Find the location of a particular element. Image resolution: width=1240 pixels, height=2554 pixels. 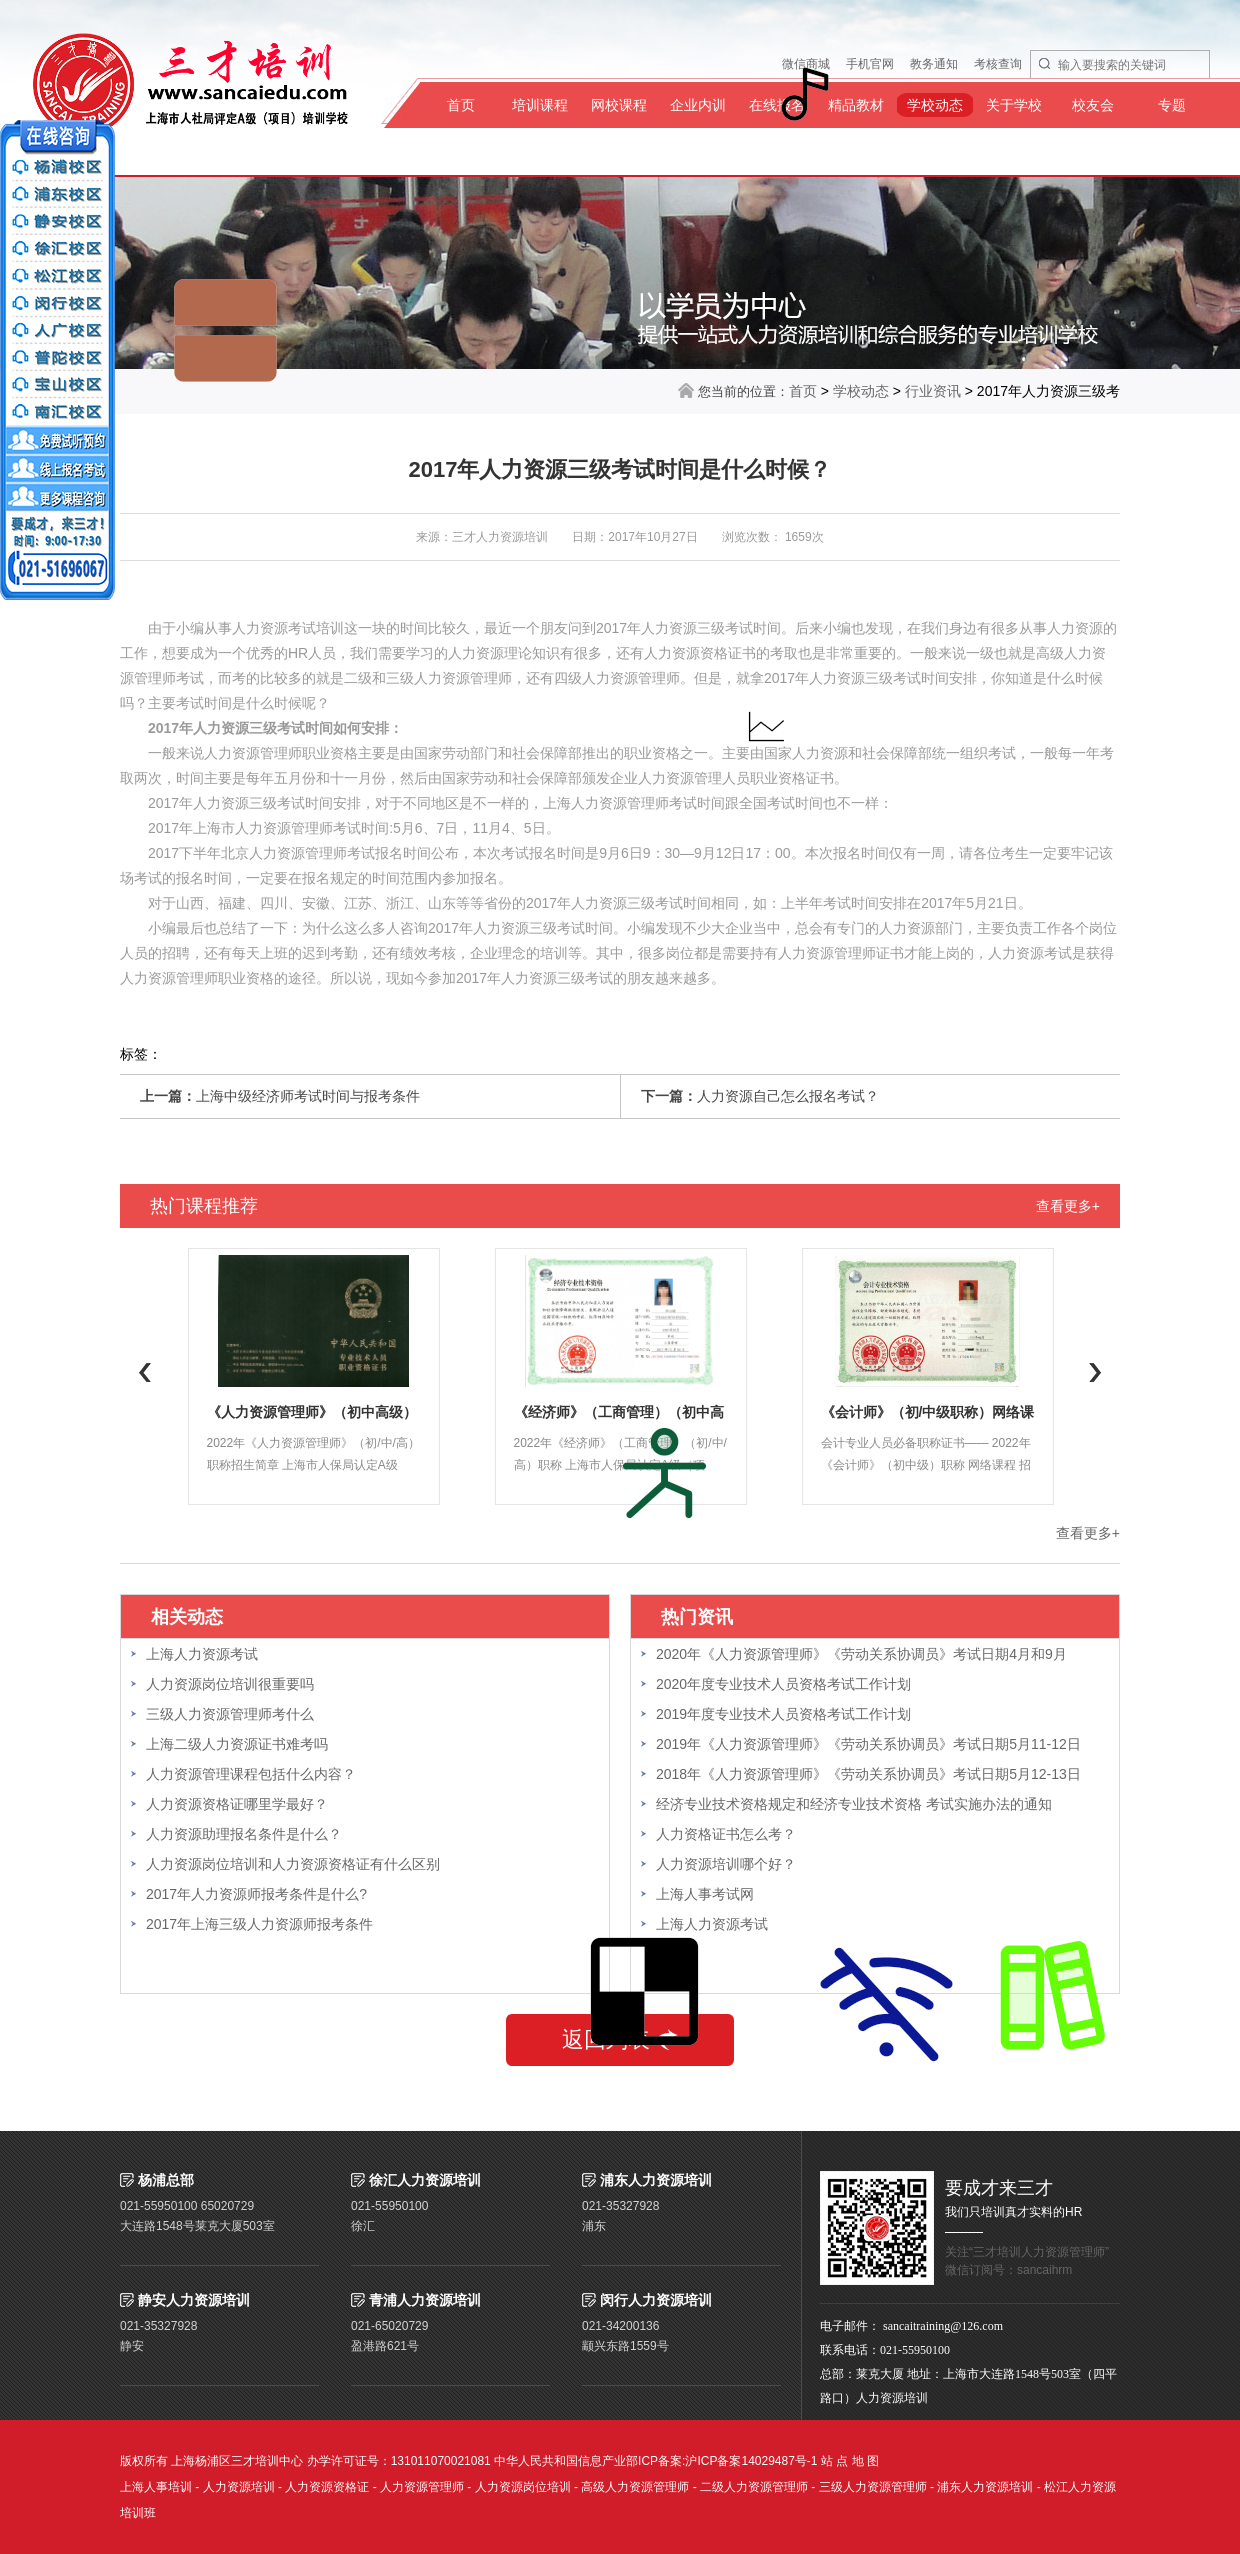

indicates no wifi connection available is located at coordinates (886, 2004).